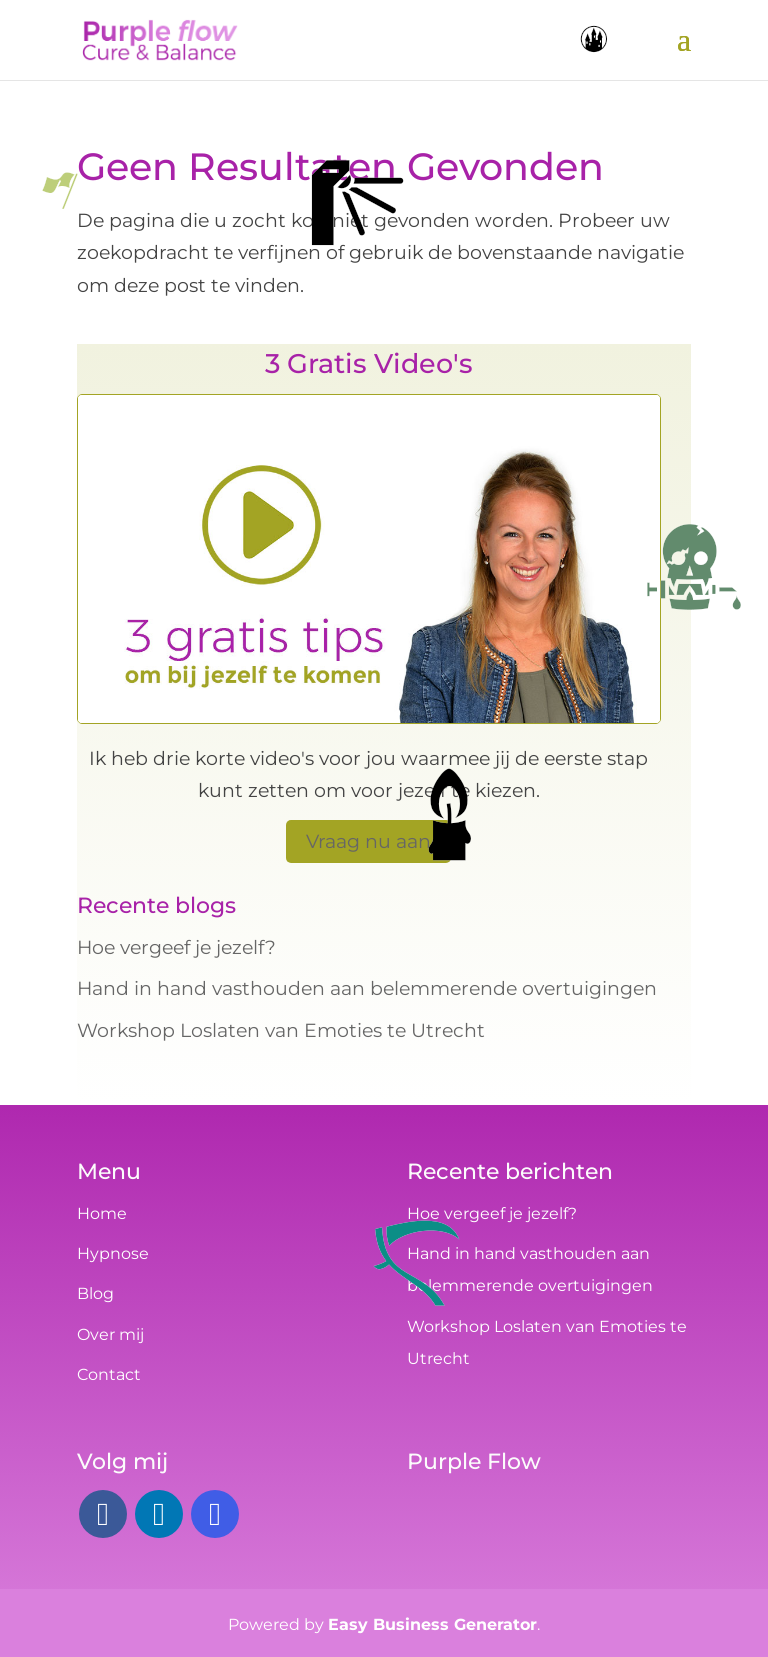 The width and height of the screenshot is (768, 1657). Describe the element at coordinates (448, 814) in the screenshot. I see `toggle ambient or night mode lighting` at that location.